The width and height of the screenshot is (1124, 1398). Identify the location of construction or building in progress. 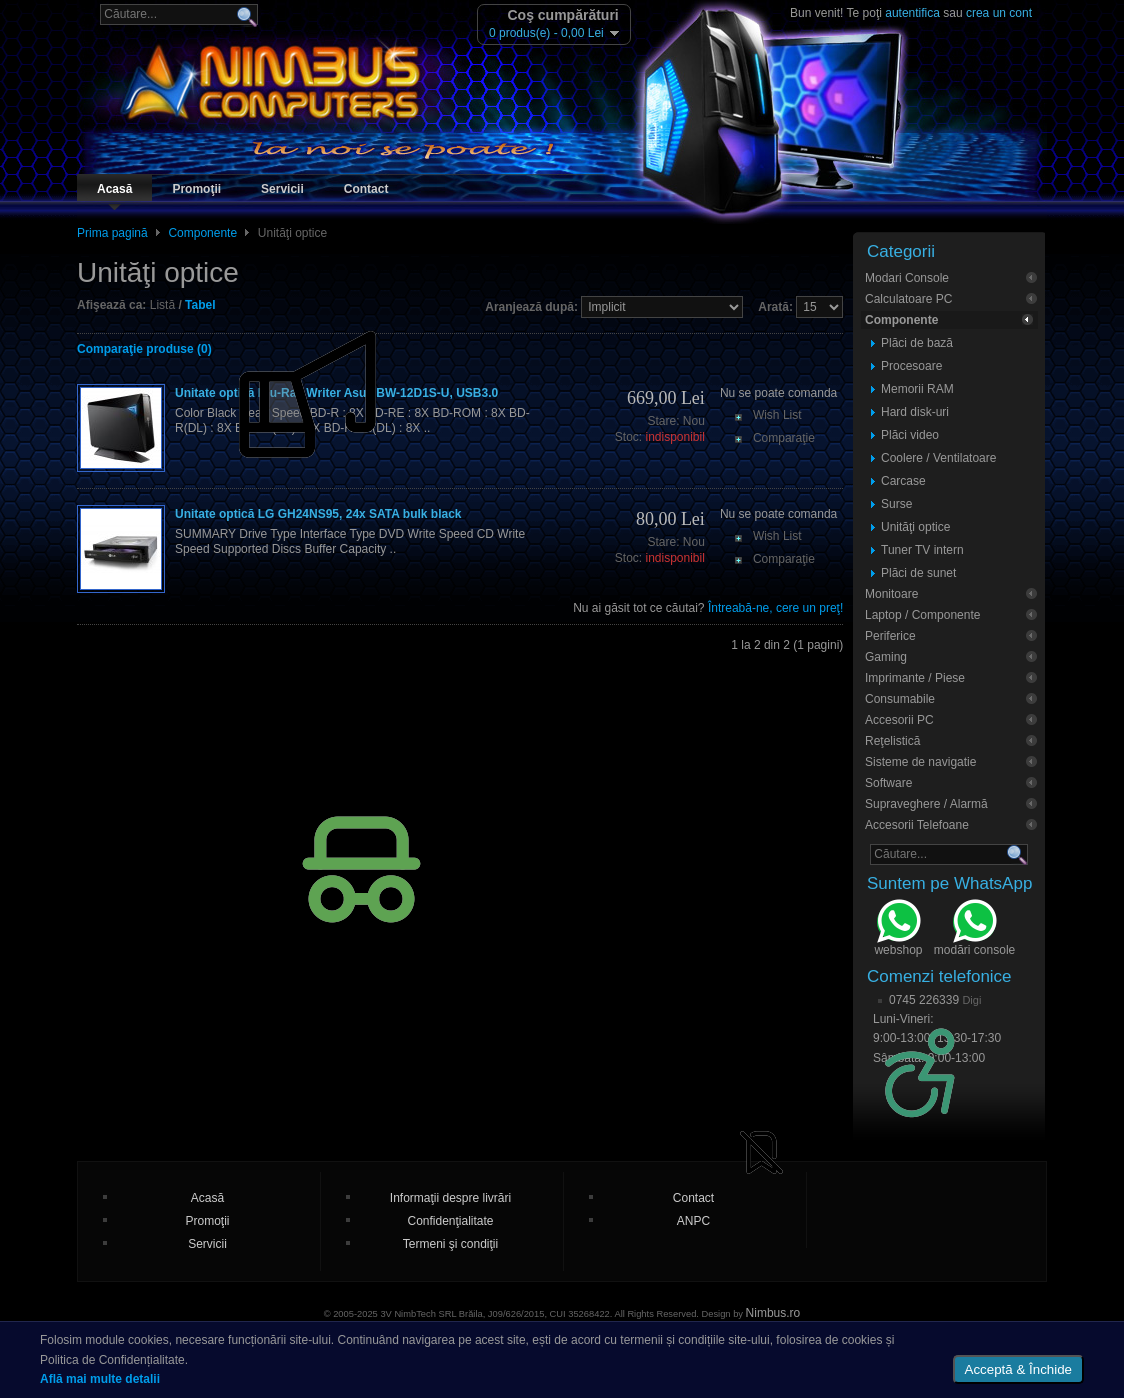
(310, 402).